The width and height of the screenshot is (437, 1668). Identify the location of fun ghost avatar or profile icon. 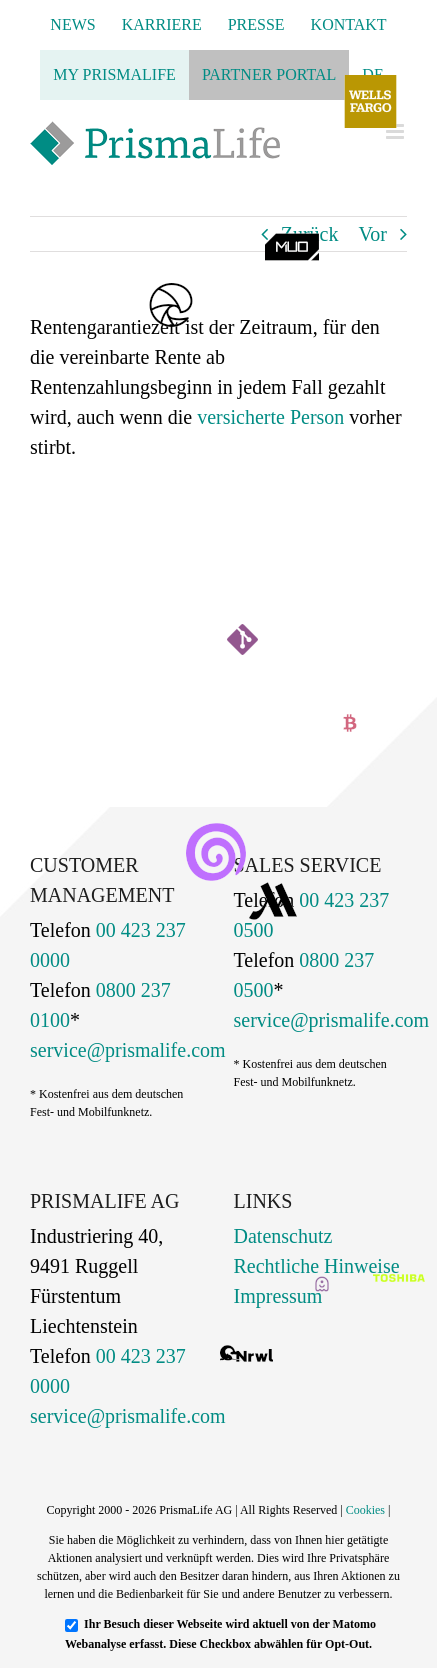
(322, 1284).